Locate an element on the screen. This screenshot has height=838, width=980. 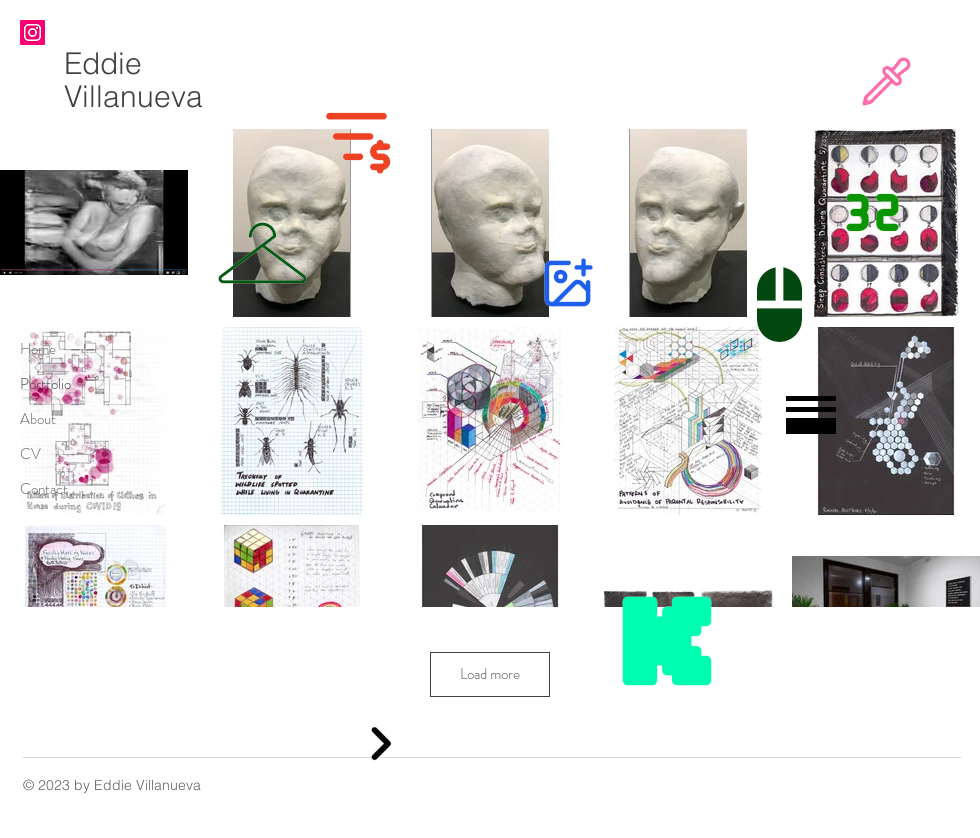
pick a color from the screen is located at coordinates (886, 81).